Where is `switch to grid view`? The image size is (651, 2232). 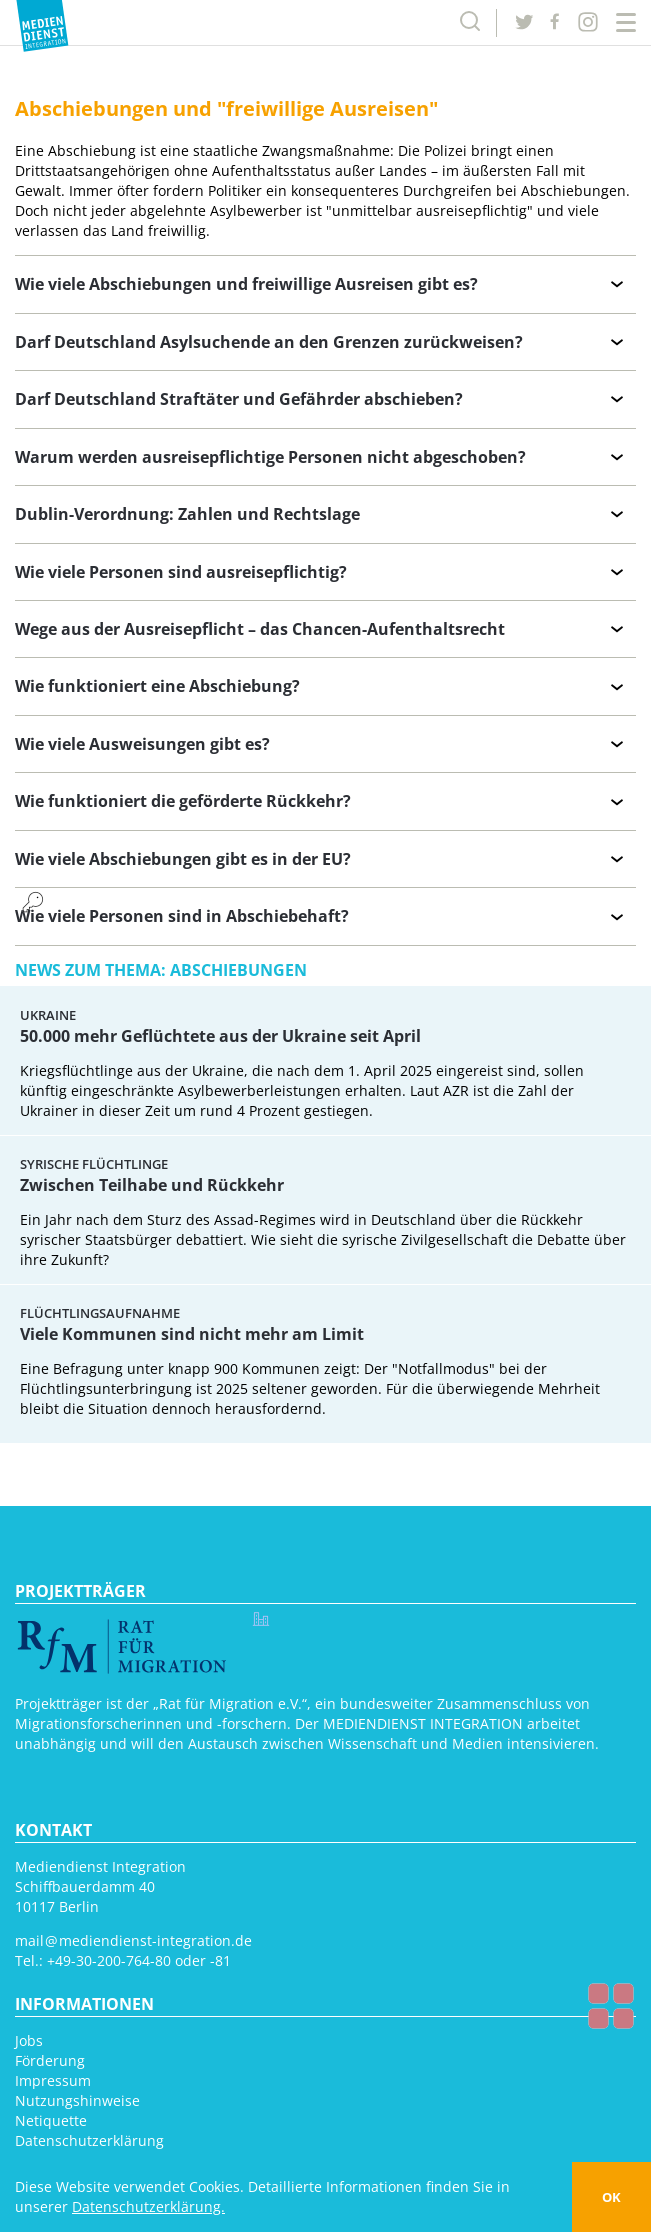 switch to grid view is located at coordinates (611, 2006).